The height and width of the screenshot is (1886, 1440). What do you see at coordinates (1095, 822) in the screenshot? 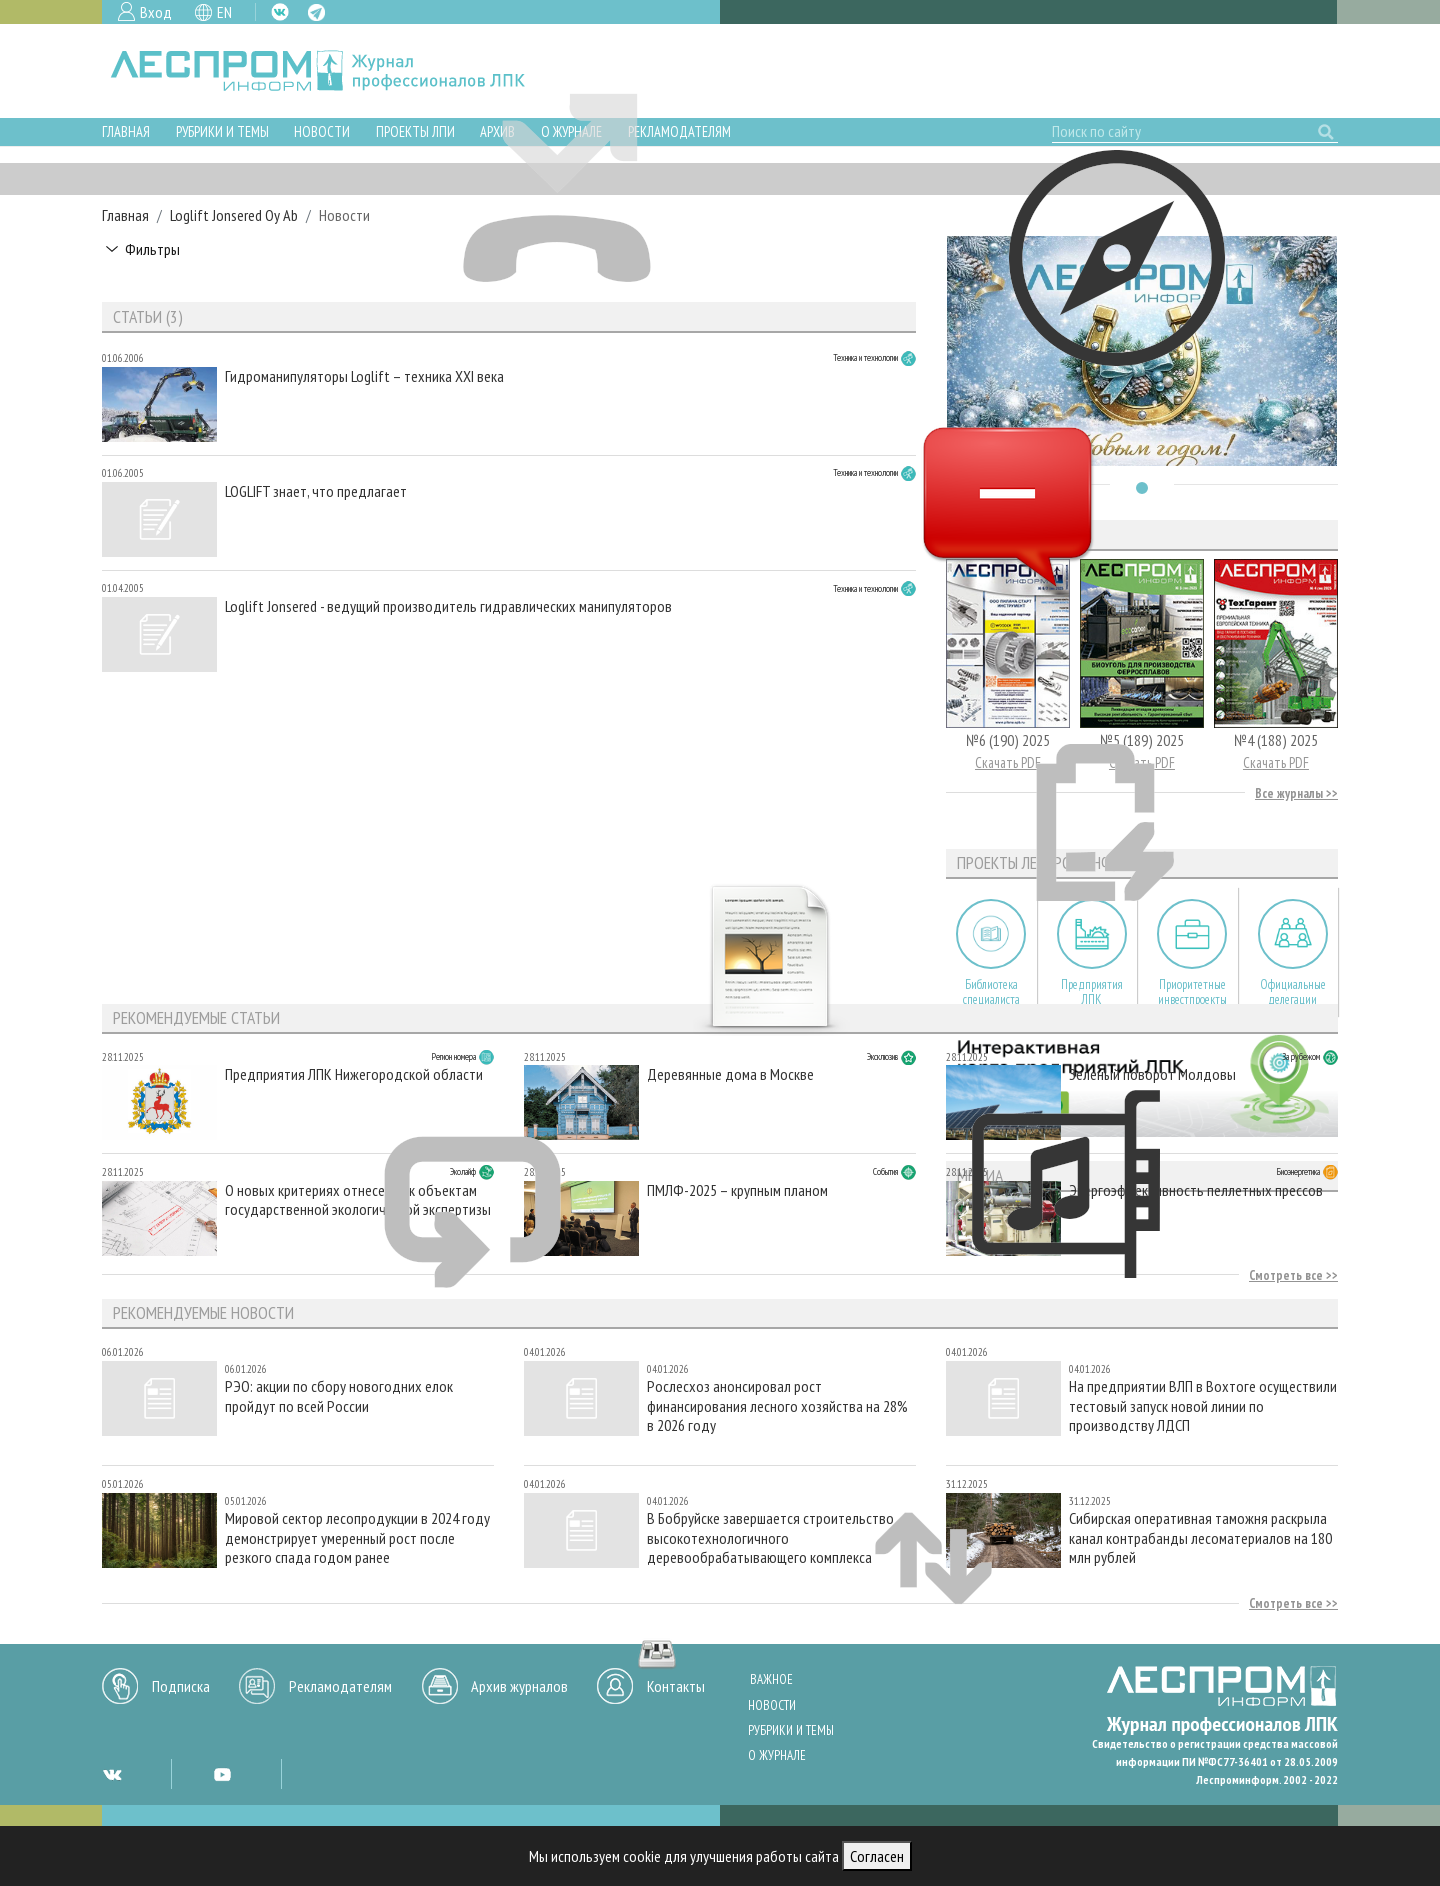
I see `indicates battery is low but currently charging` at bounding box center [1095, 822].